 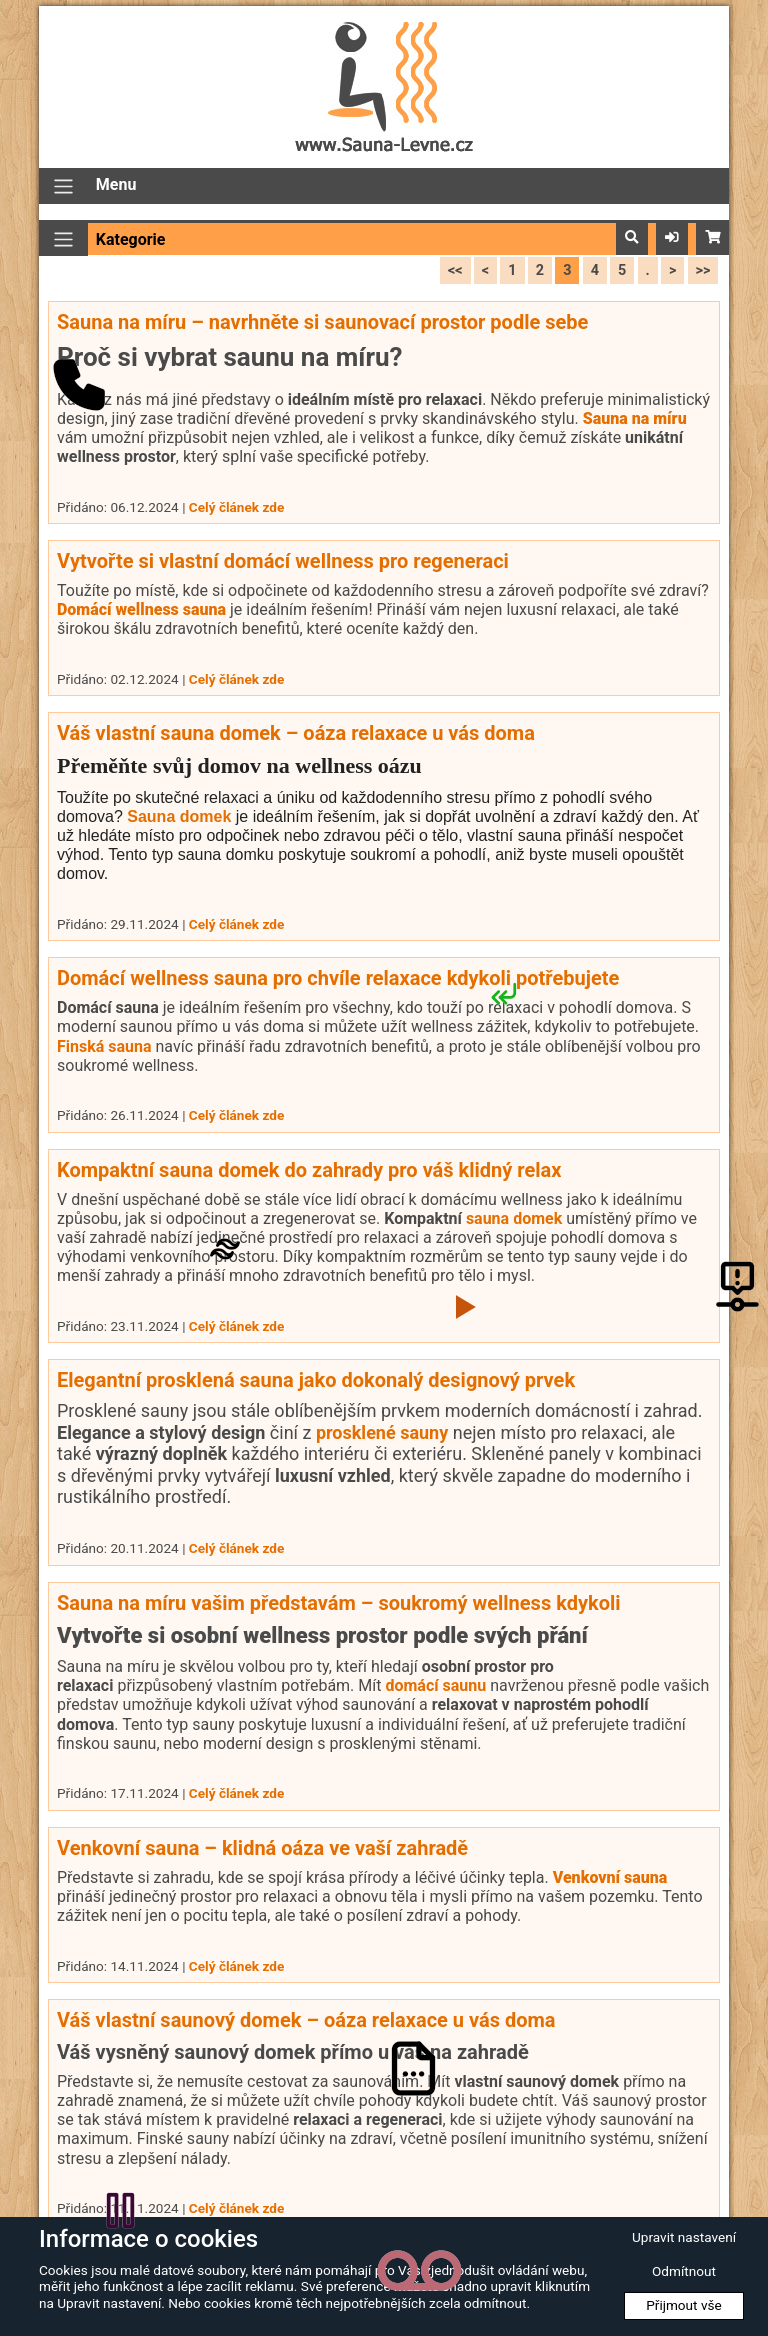 I want to click on tailwind css framework logo, so click(x=225, y=1249).